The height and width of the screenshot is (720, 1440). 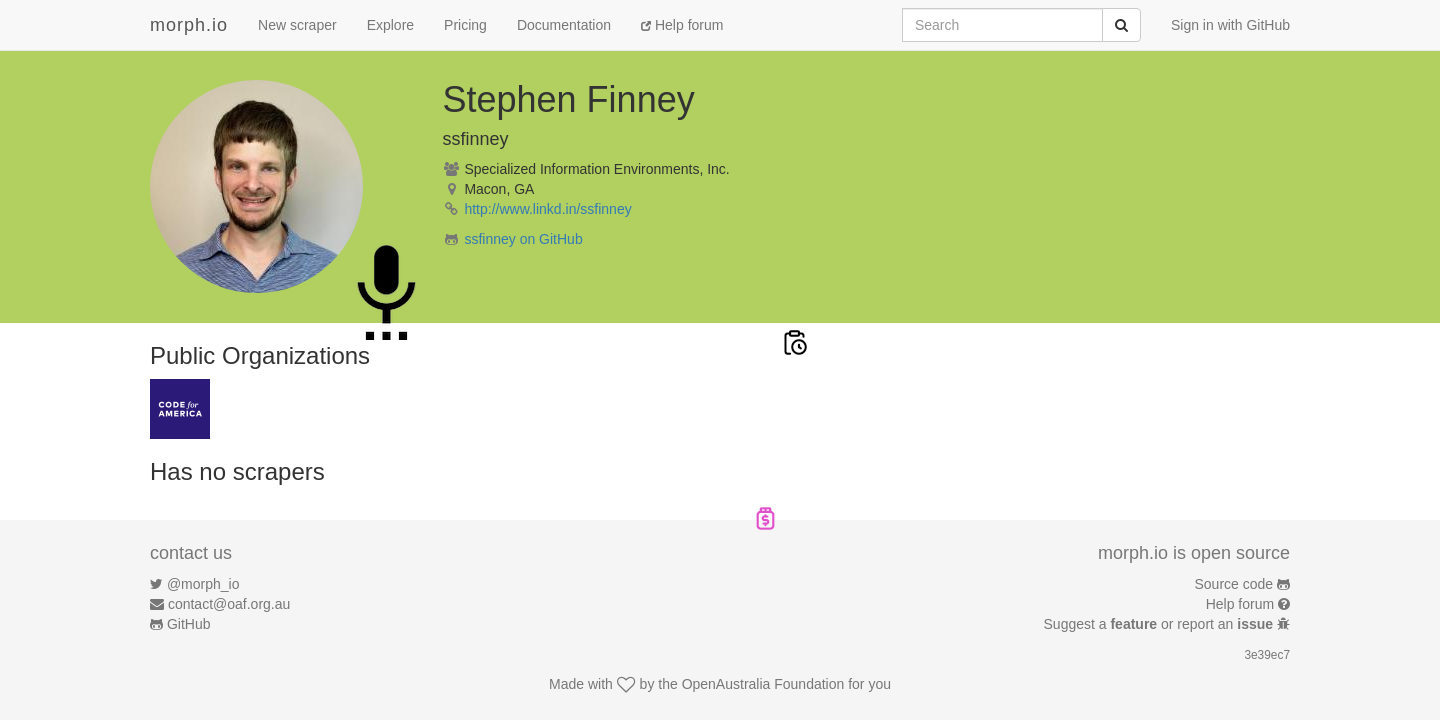 I want to click on access voice input settings, so click(x=386, y=290).